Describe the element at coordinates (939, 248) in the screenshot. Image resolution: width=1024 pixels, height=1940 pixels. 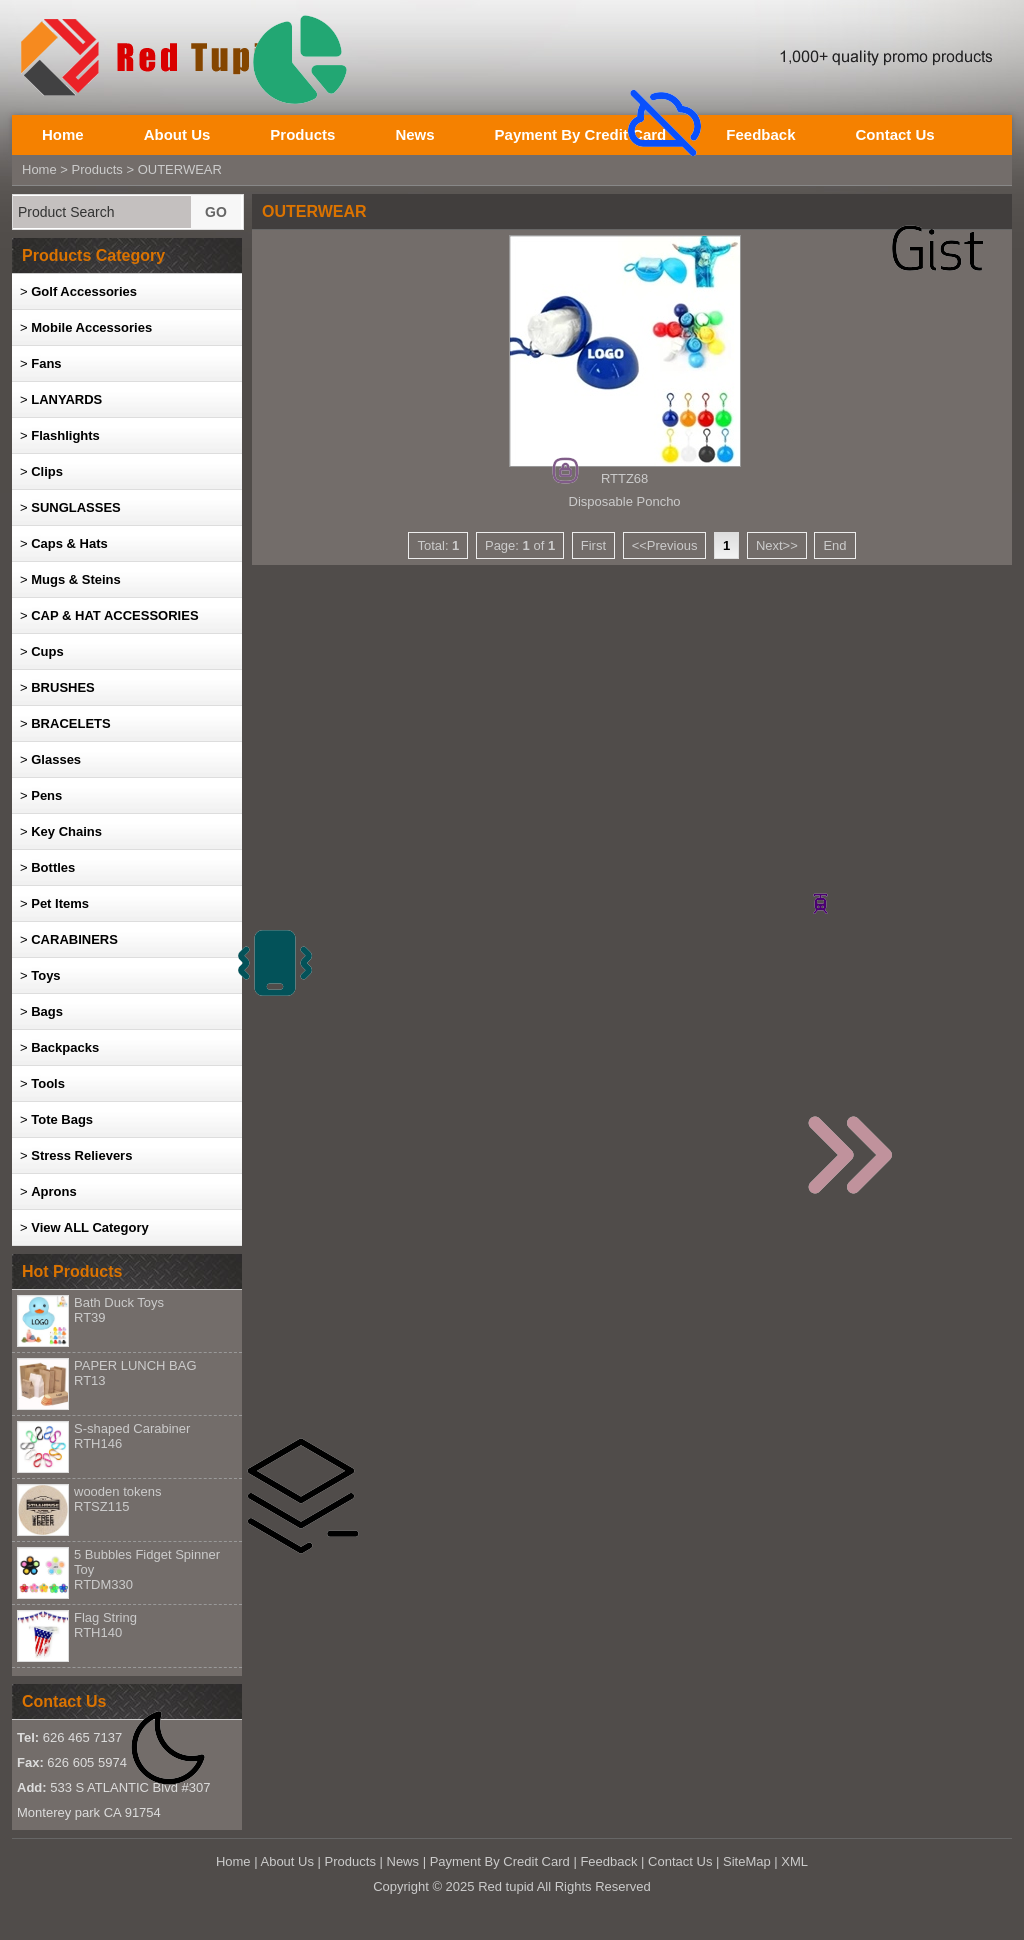
I see `open github gist to share code snippets` at that location.